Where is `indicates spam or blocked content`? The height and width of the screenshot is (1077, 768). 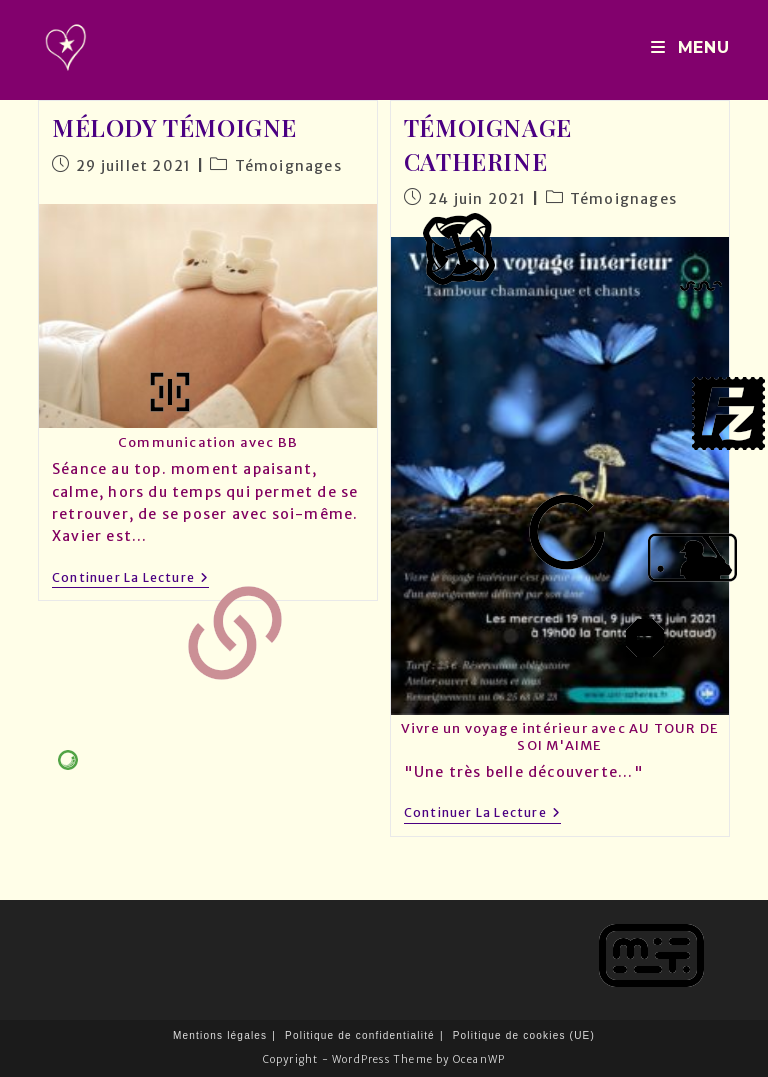 indicates spam or blocked content is located at coordinates (645, 638).